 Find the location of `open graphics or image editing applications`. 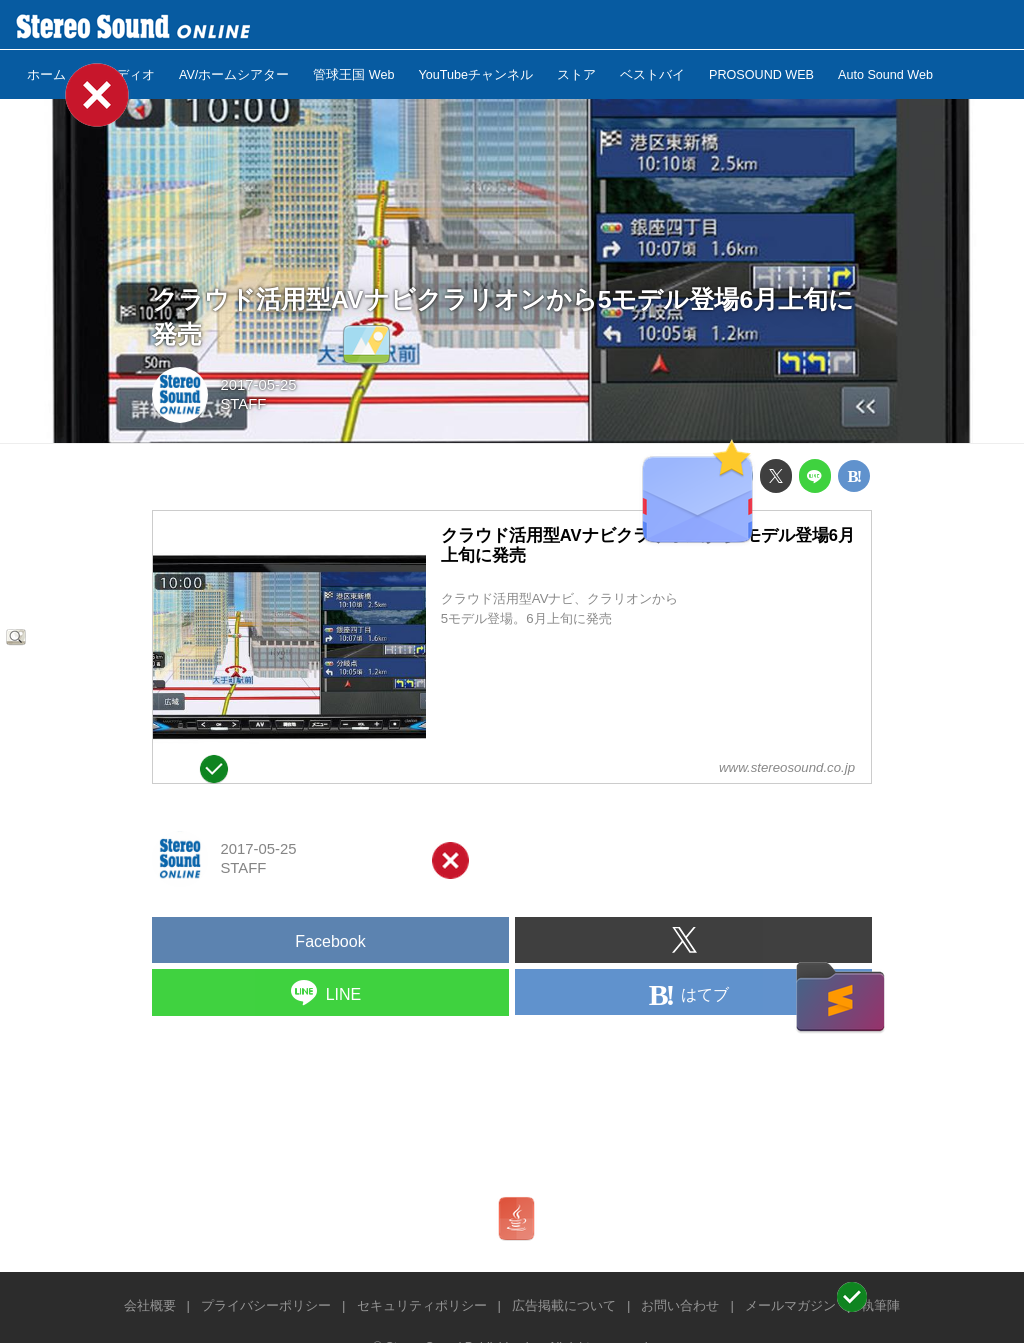

open graphics or image editing applications is located at coordinates (366, 344).